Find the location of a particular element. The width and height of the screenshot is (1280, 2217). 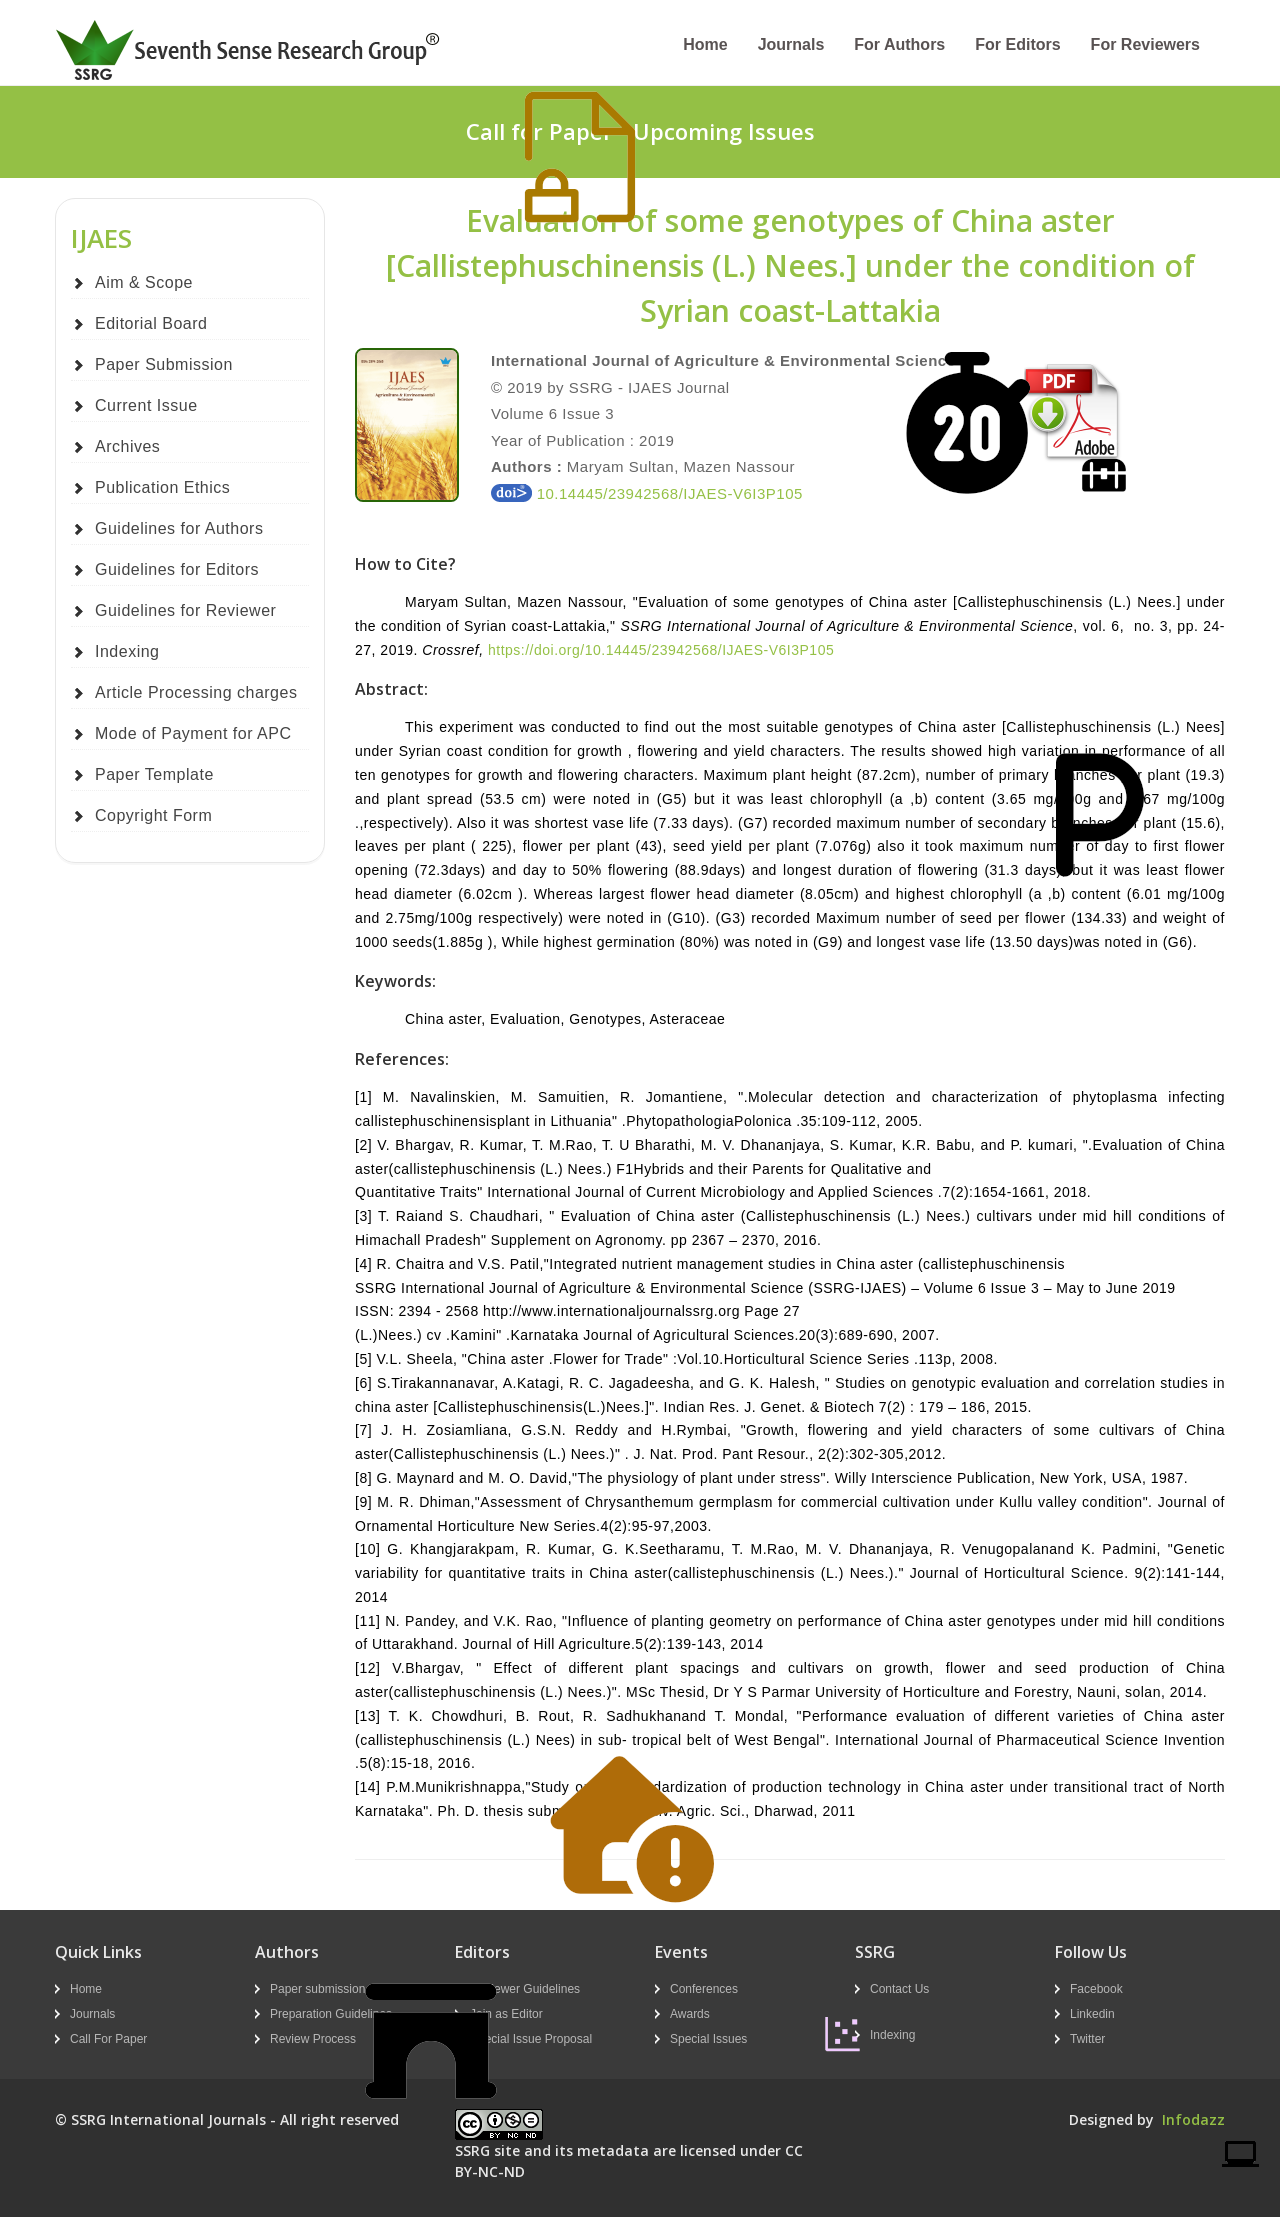

view architectural landmarks or monuments is located at coordinates (431, 2041).